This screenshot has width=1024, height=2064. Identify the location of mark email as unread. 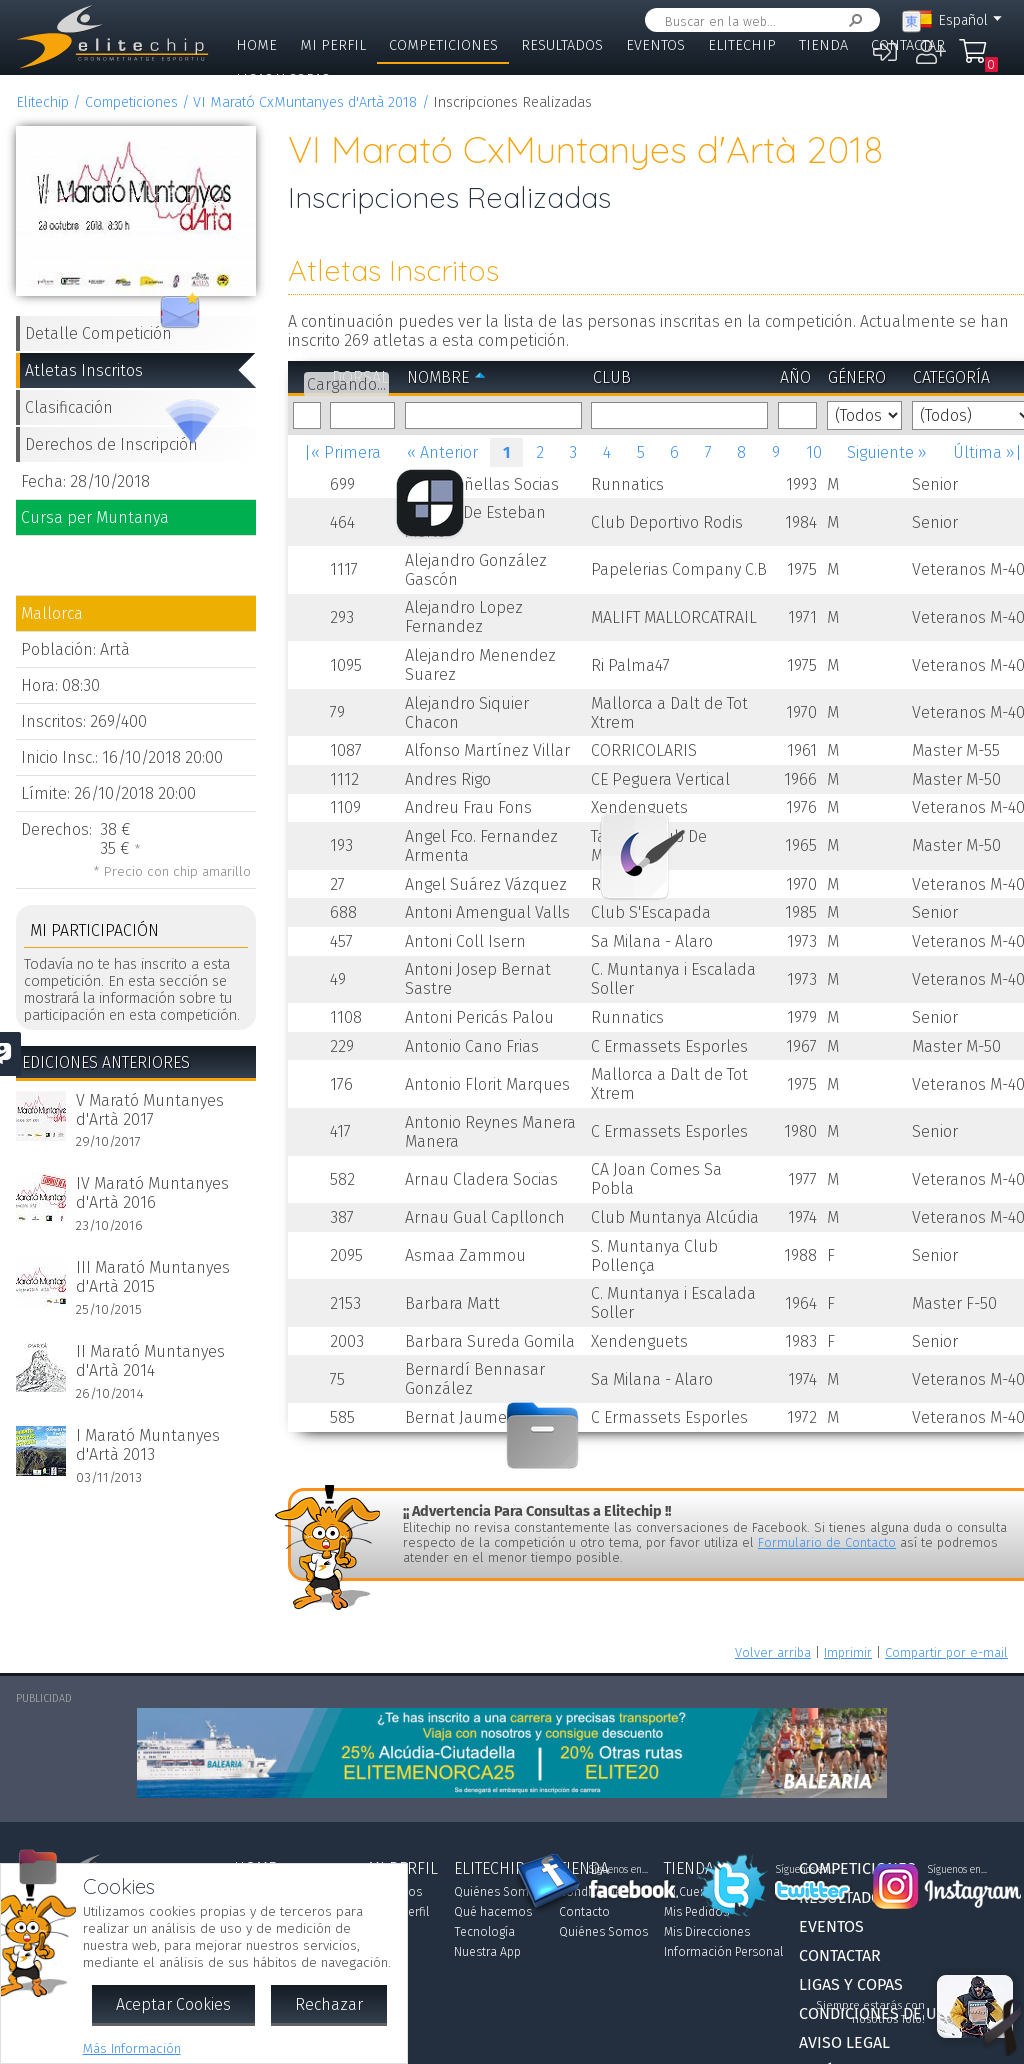
(180, 312).